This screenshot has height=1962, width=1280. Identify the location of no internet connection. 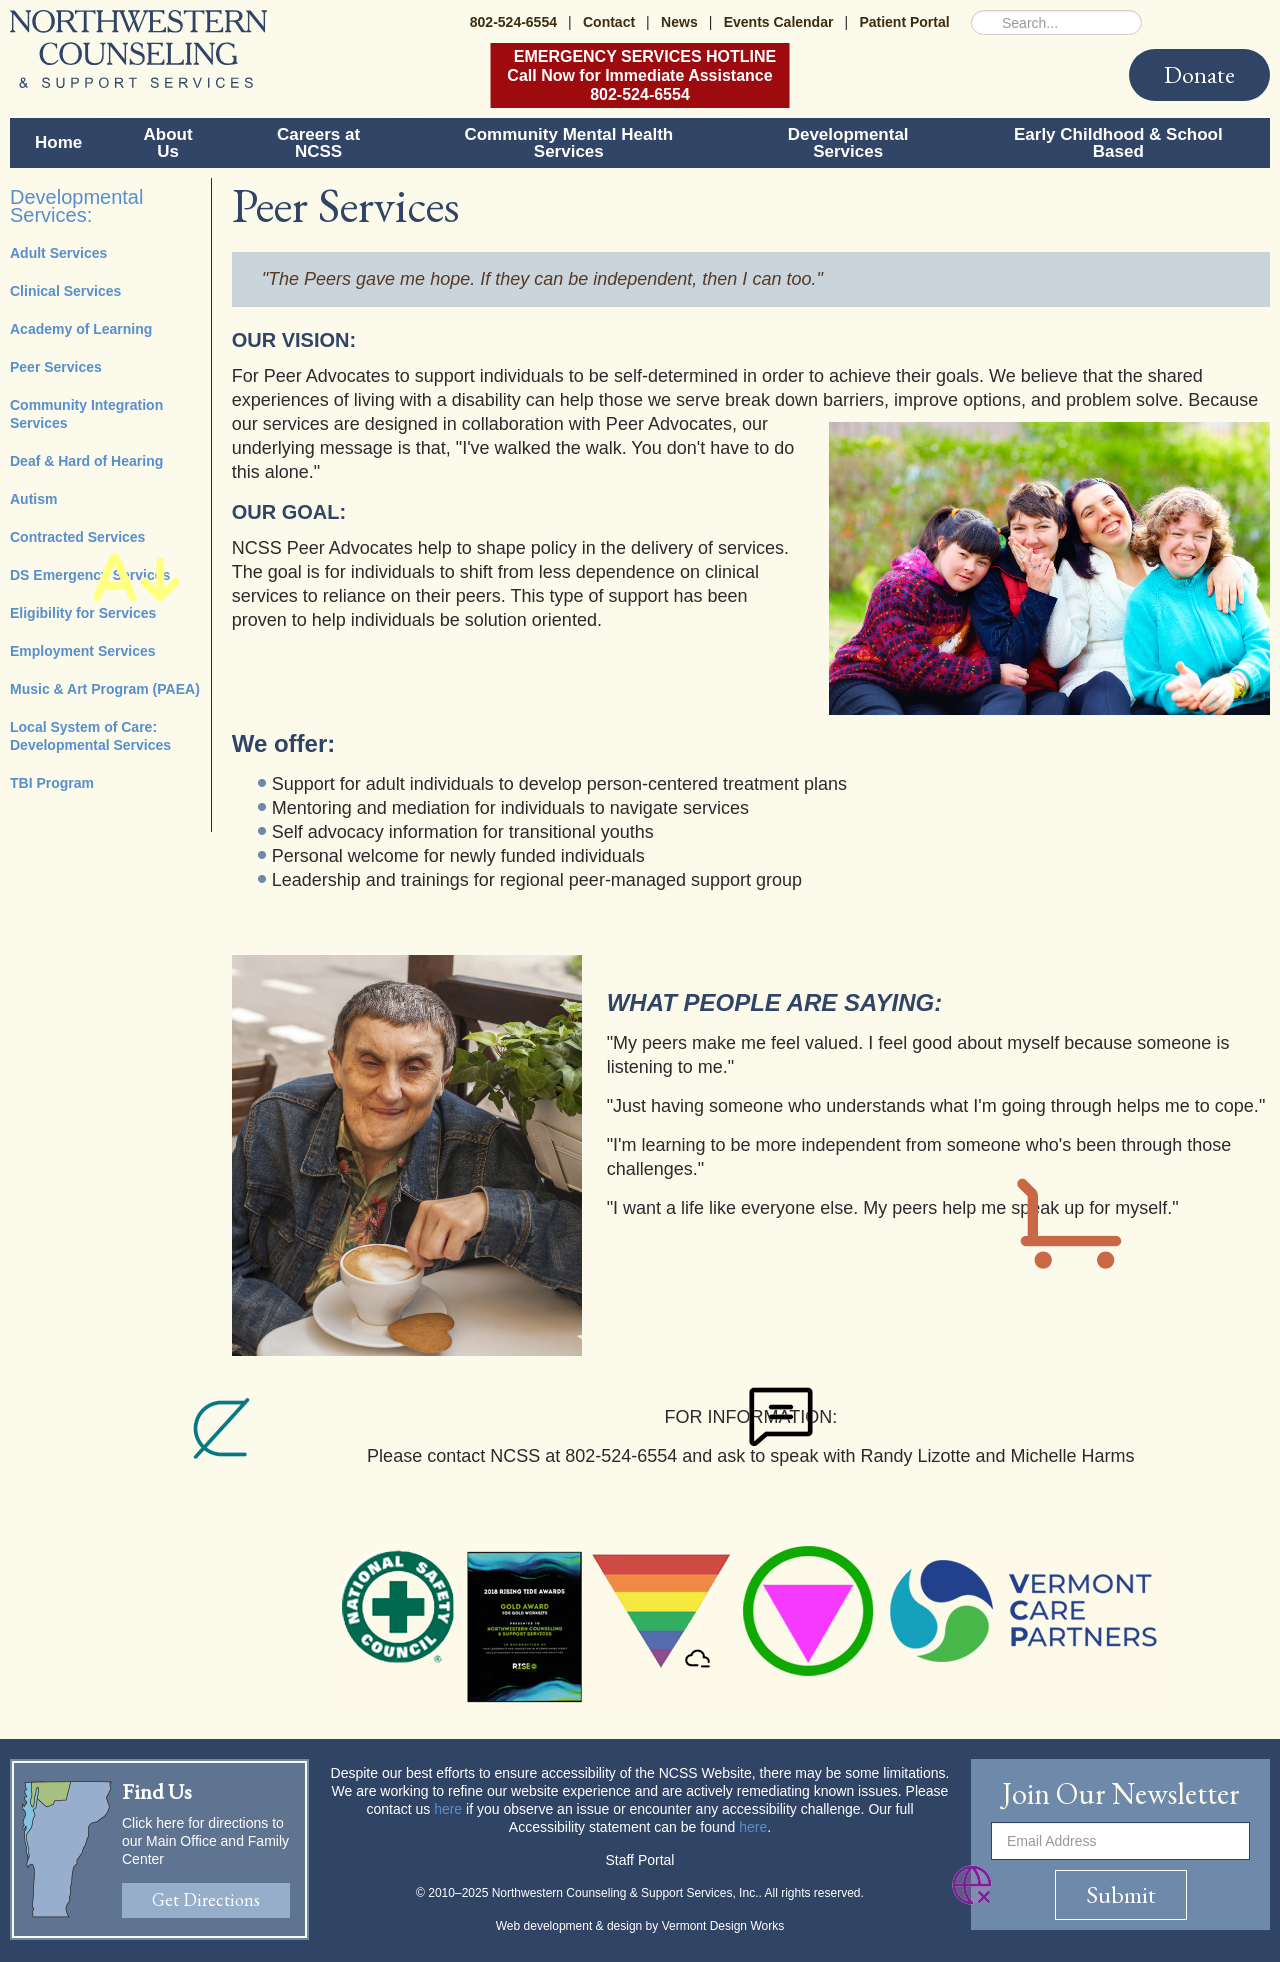
(972, 1885).